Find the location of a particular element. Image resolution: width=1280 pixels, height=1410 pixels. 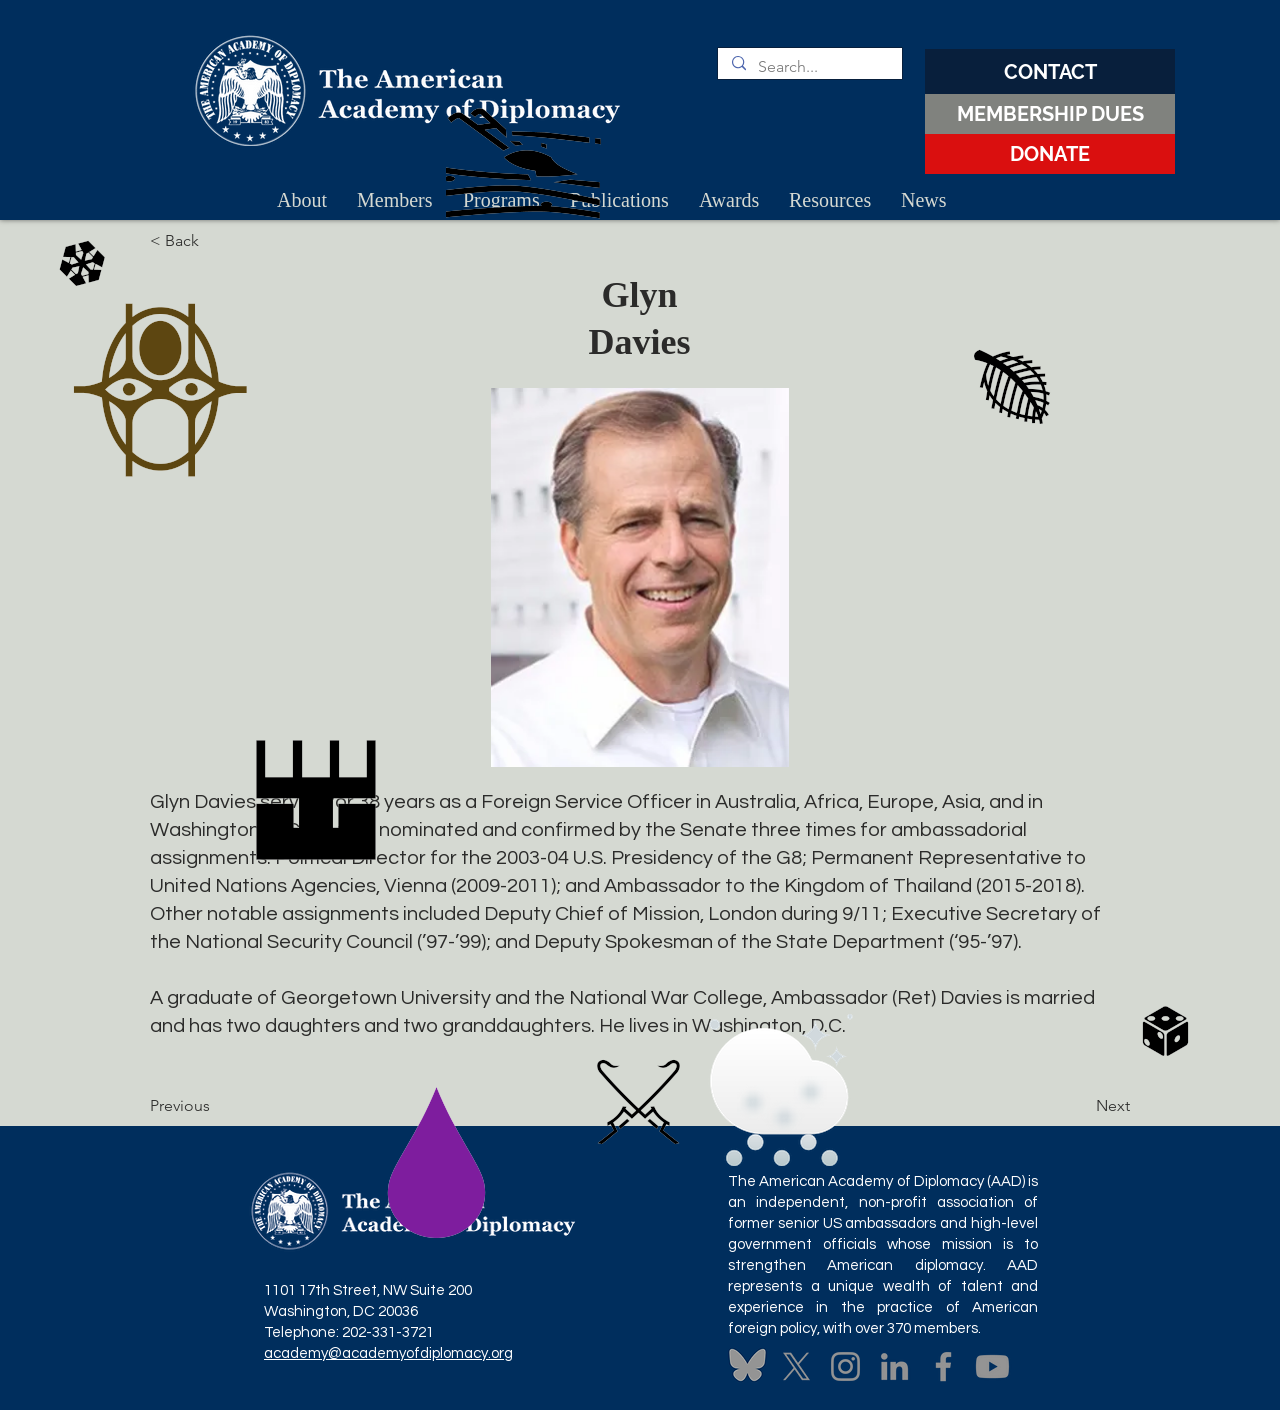

farming or agriculture tool indicator is located at coordinates (523, 140).